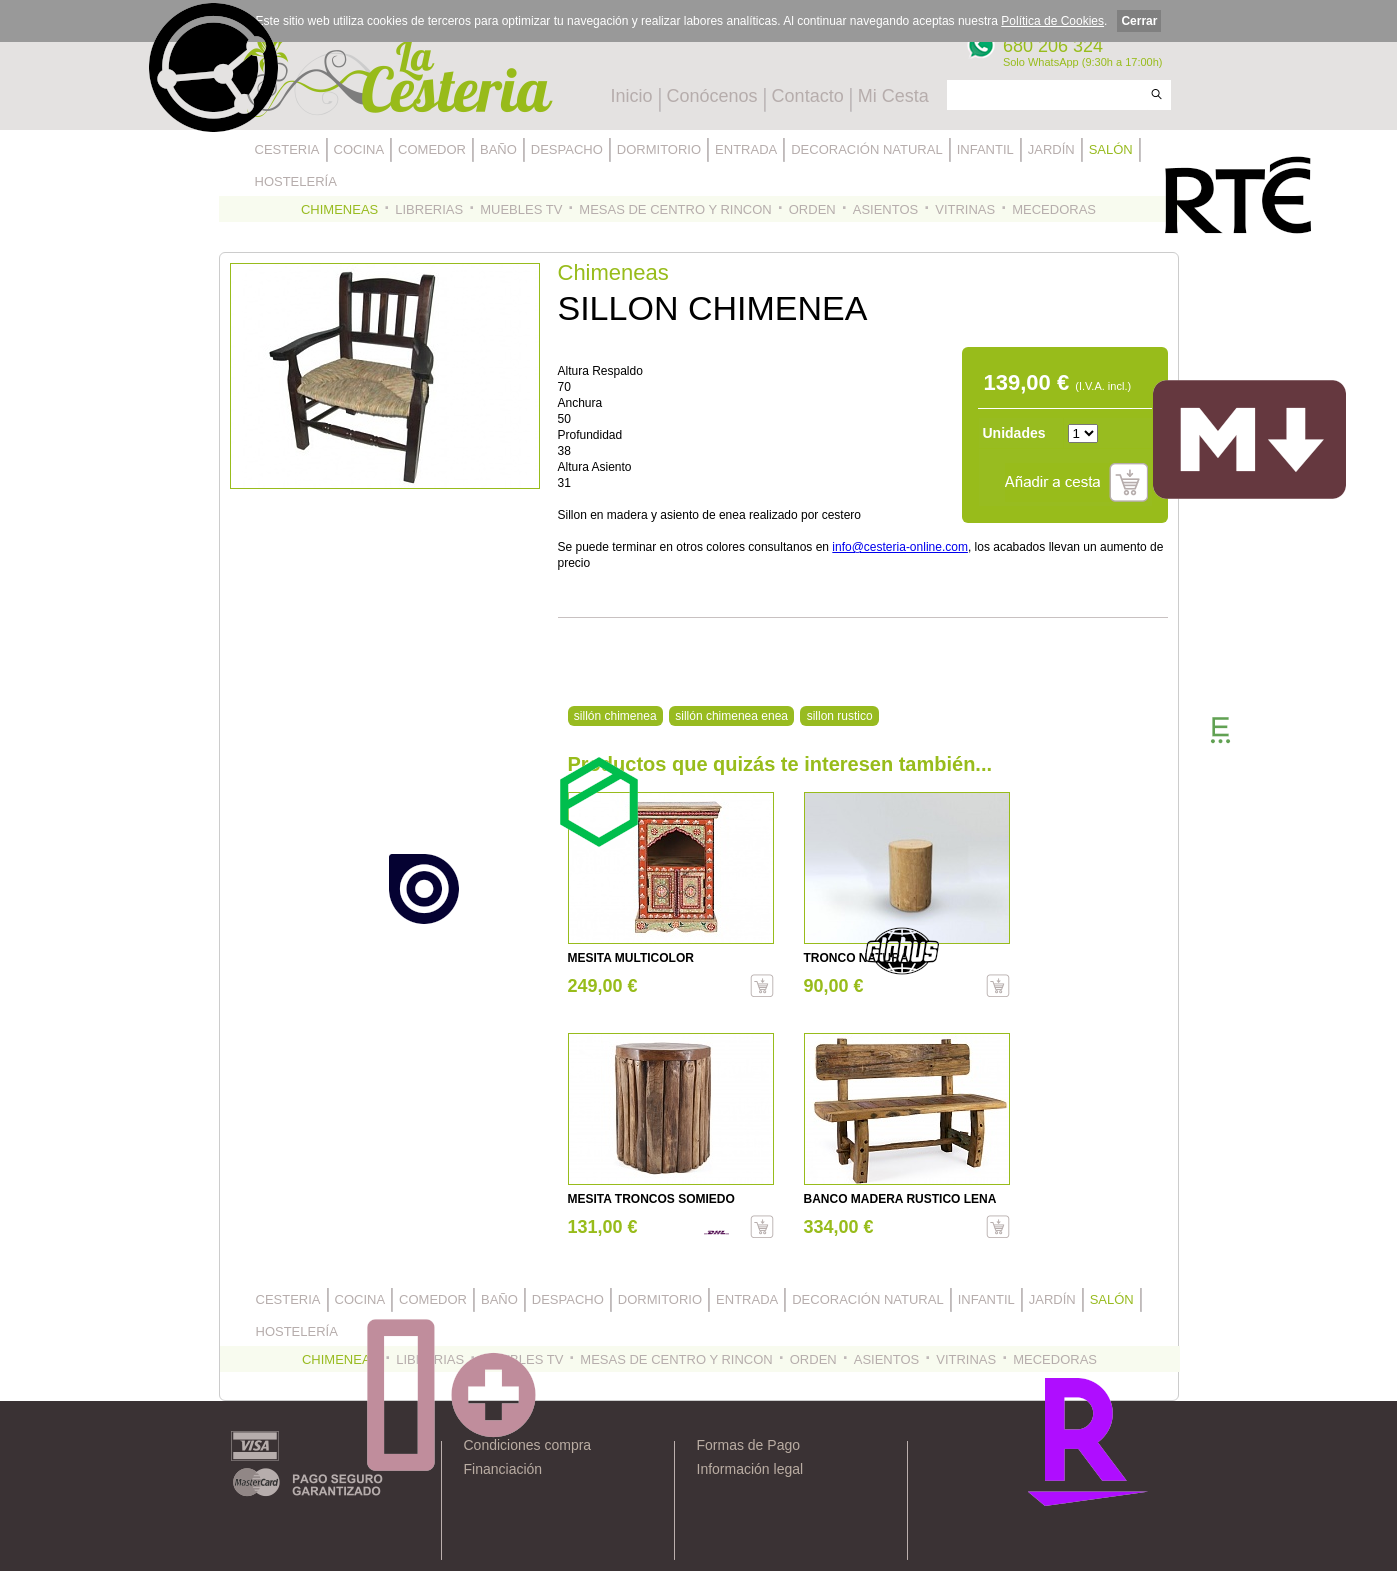 The height and width of the screenshot is (1572, 1397). What do you see at coordinates (213, 67) in the screenshot?
I see `open syncthing file synchronization app` at bounding box center [213, 67].